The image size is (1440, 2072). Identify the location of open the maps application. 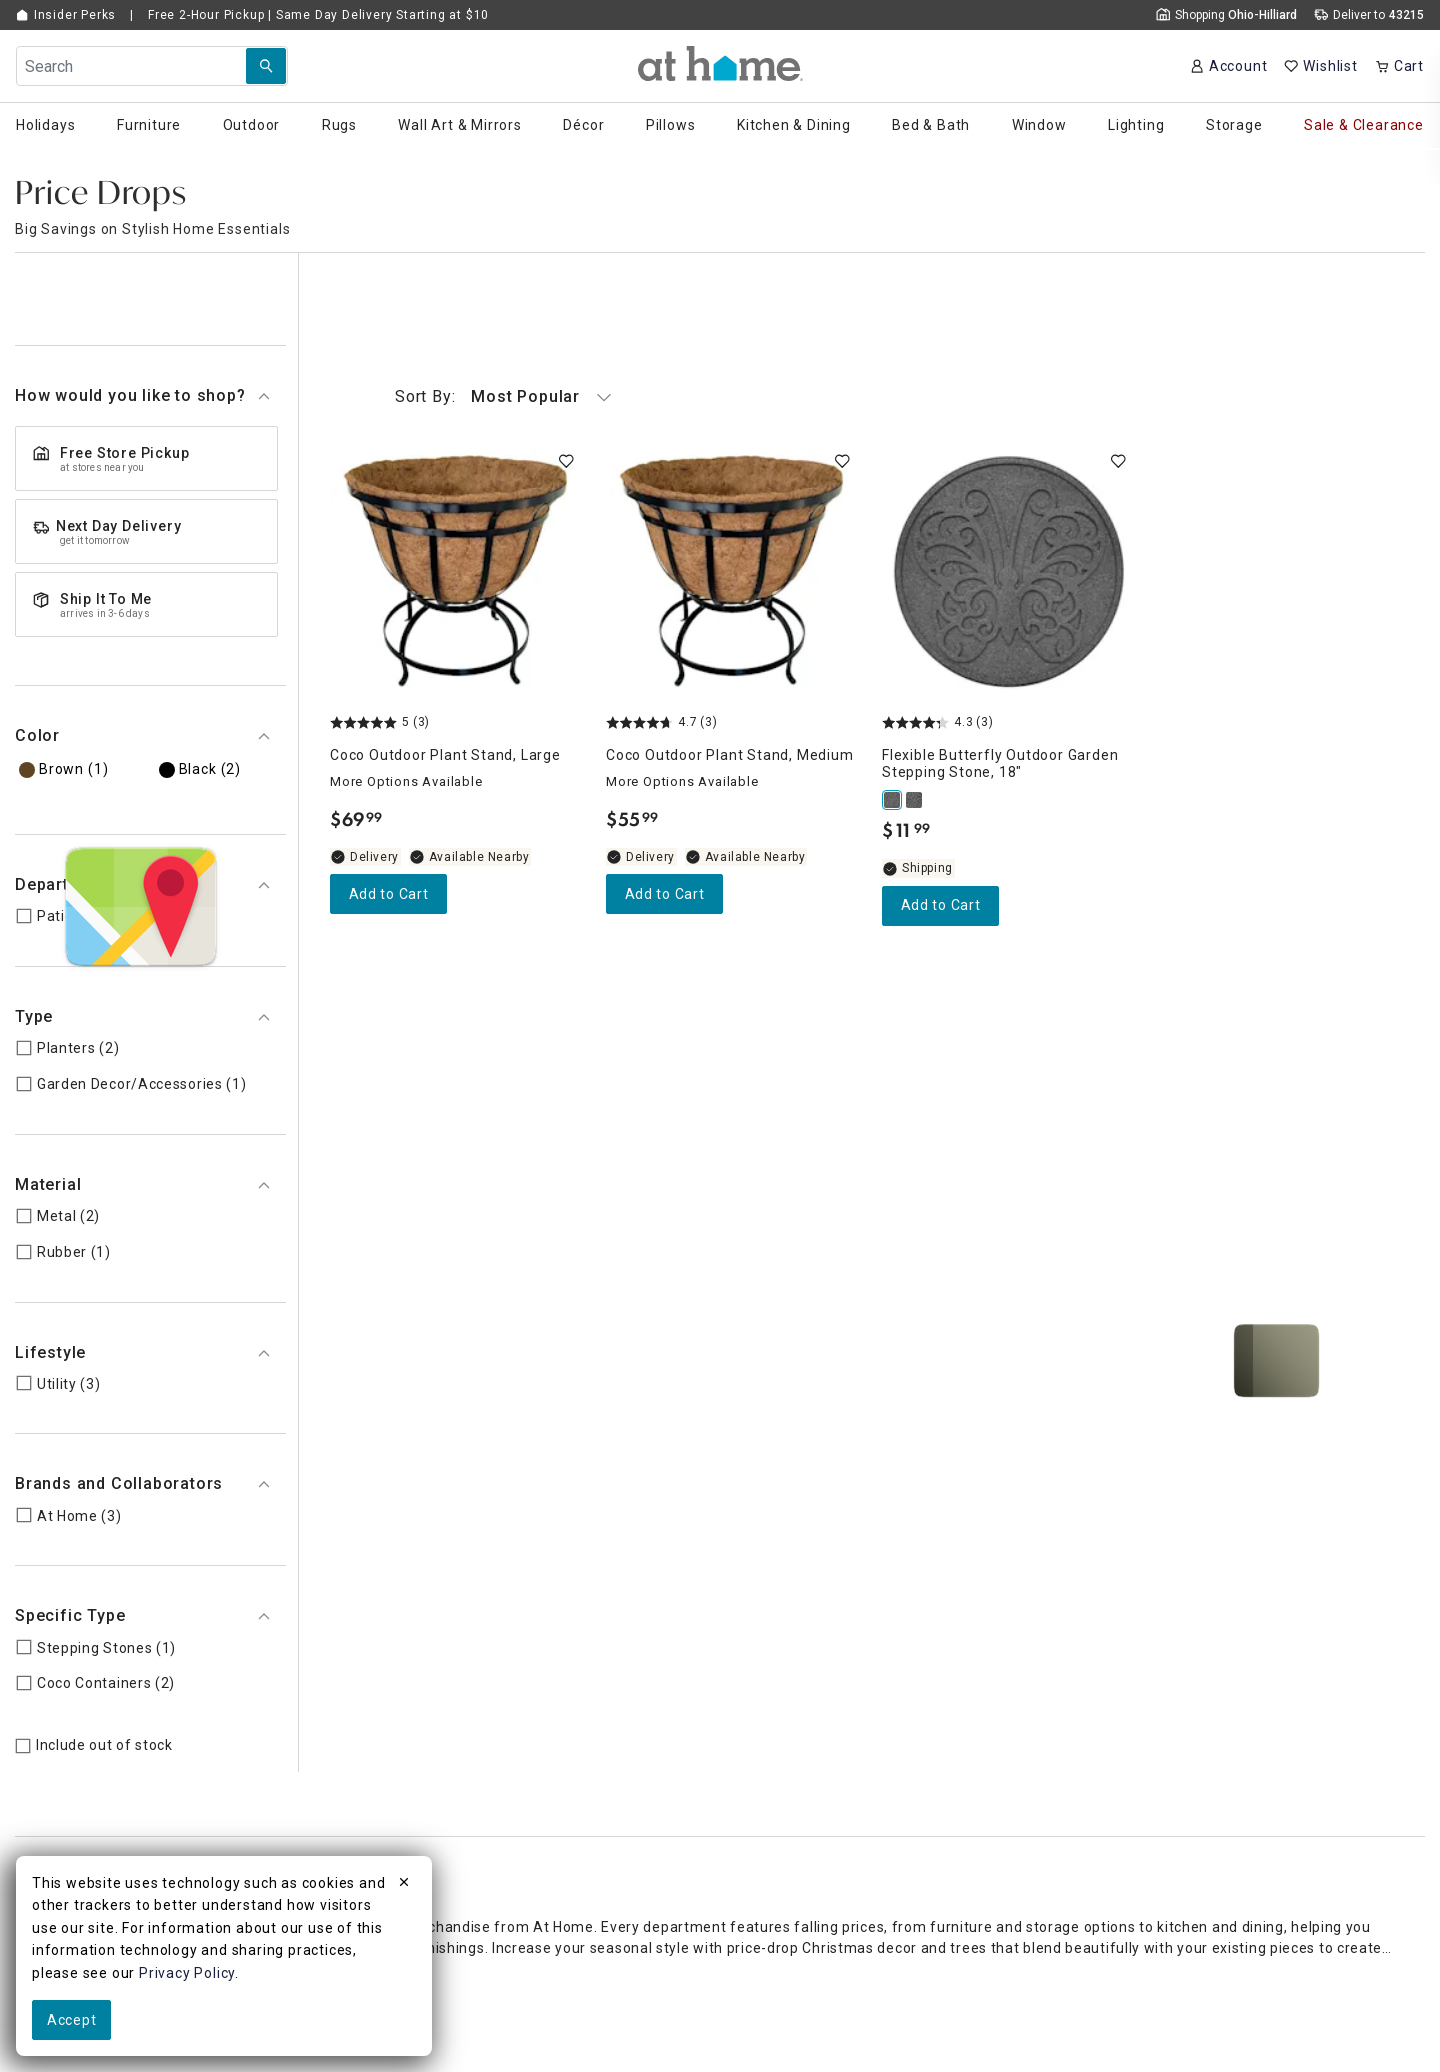
(141, 907).